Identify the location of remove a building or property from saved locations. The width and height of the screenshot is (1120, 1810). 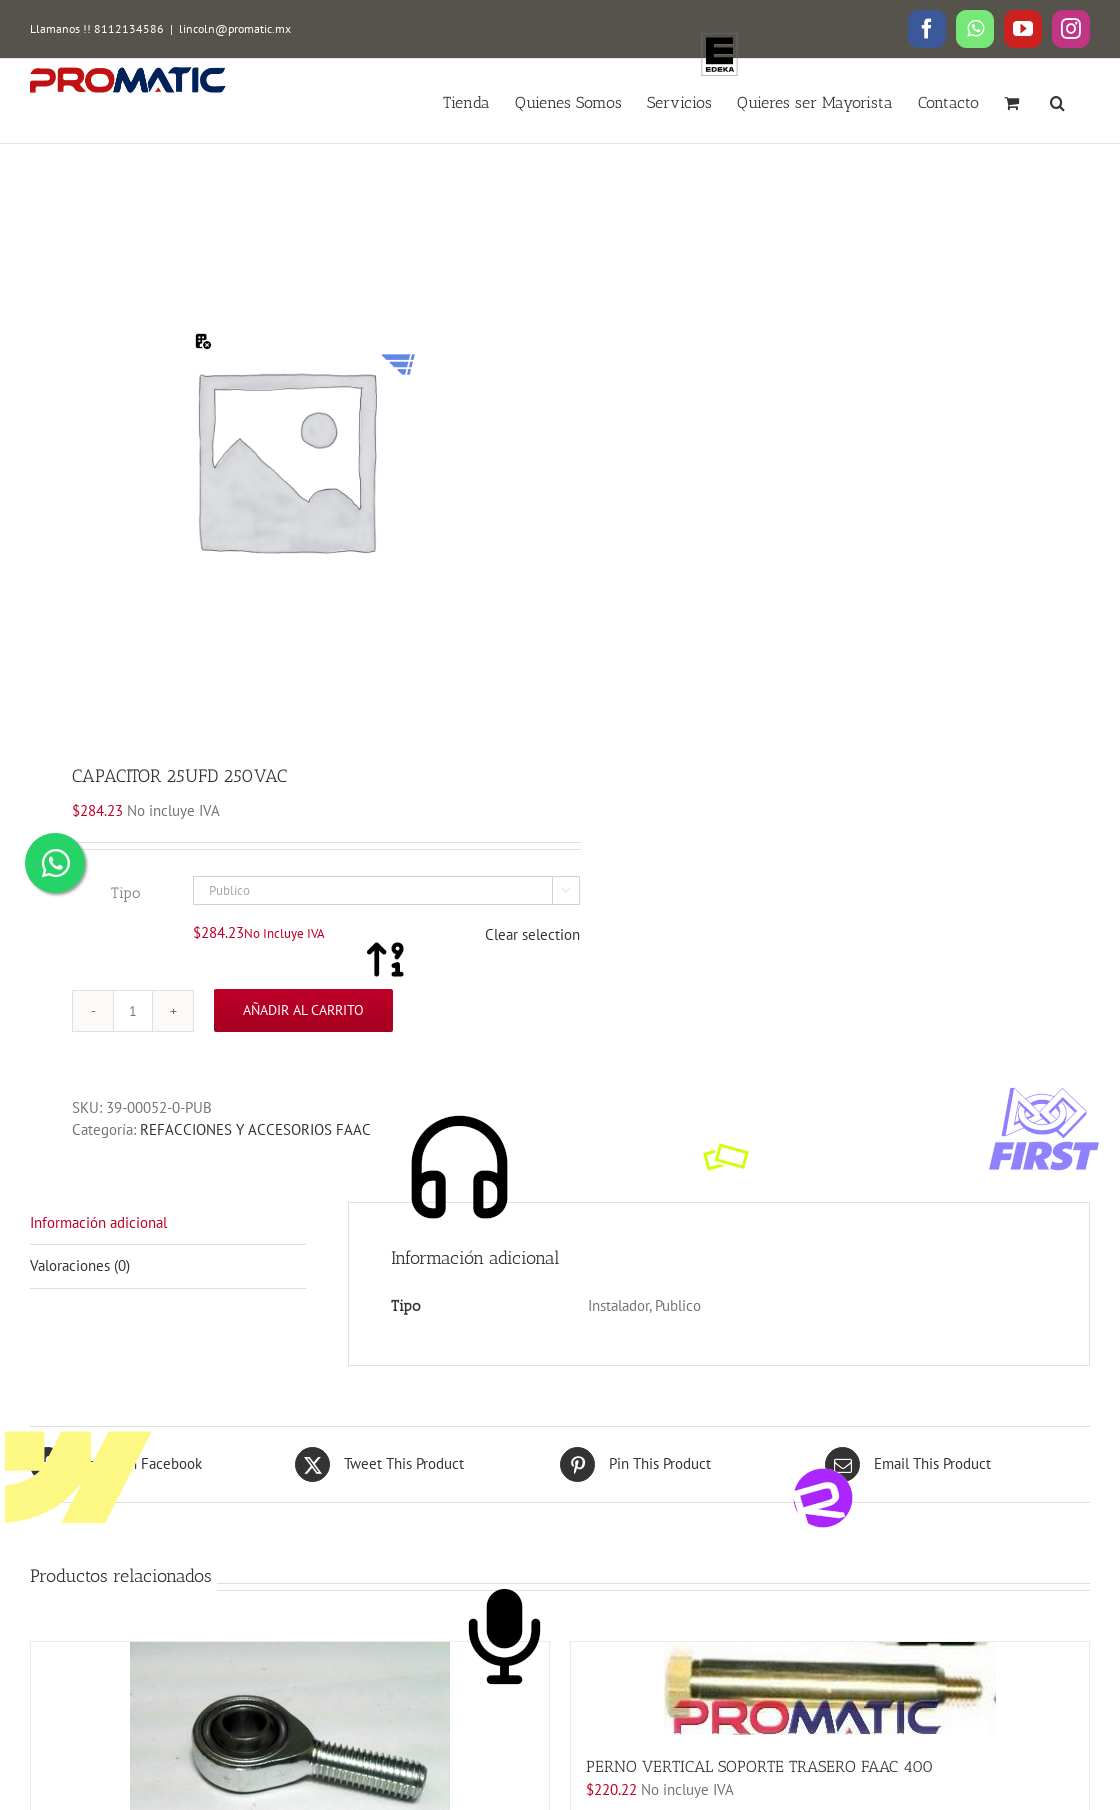
(203, 341).